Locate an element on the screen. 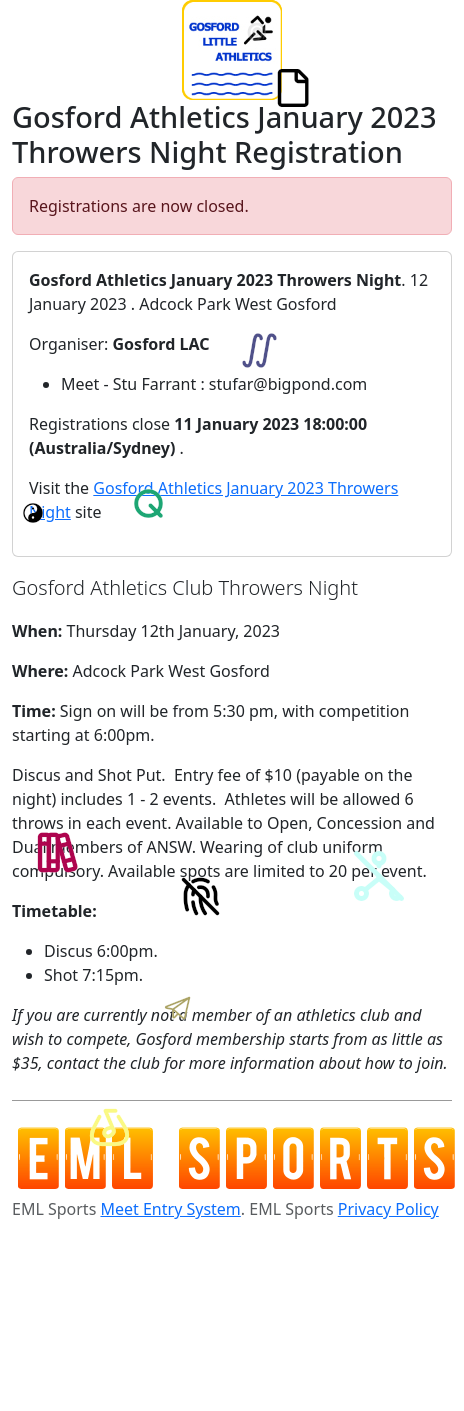 Image resolution: width=464 pixels, height=1411 pixels. access your library or book collection is located at coordinates (55, 852).